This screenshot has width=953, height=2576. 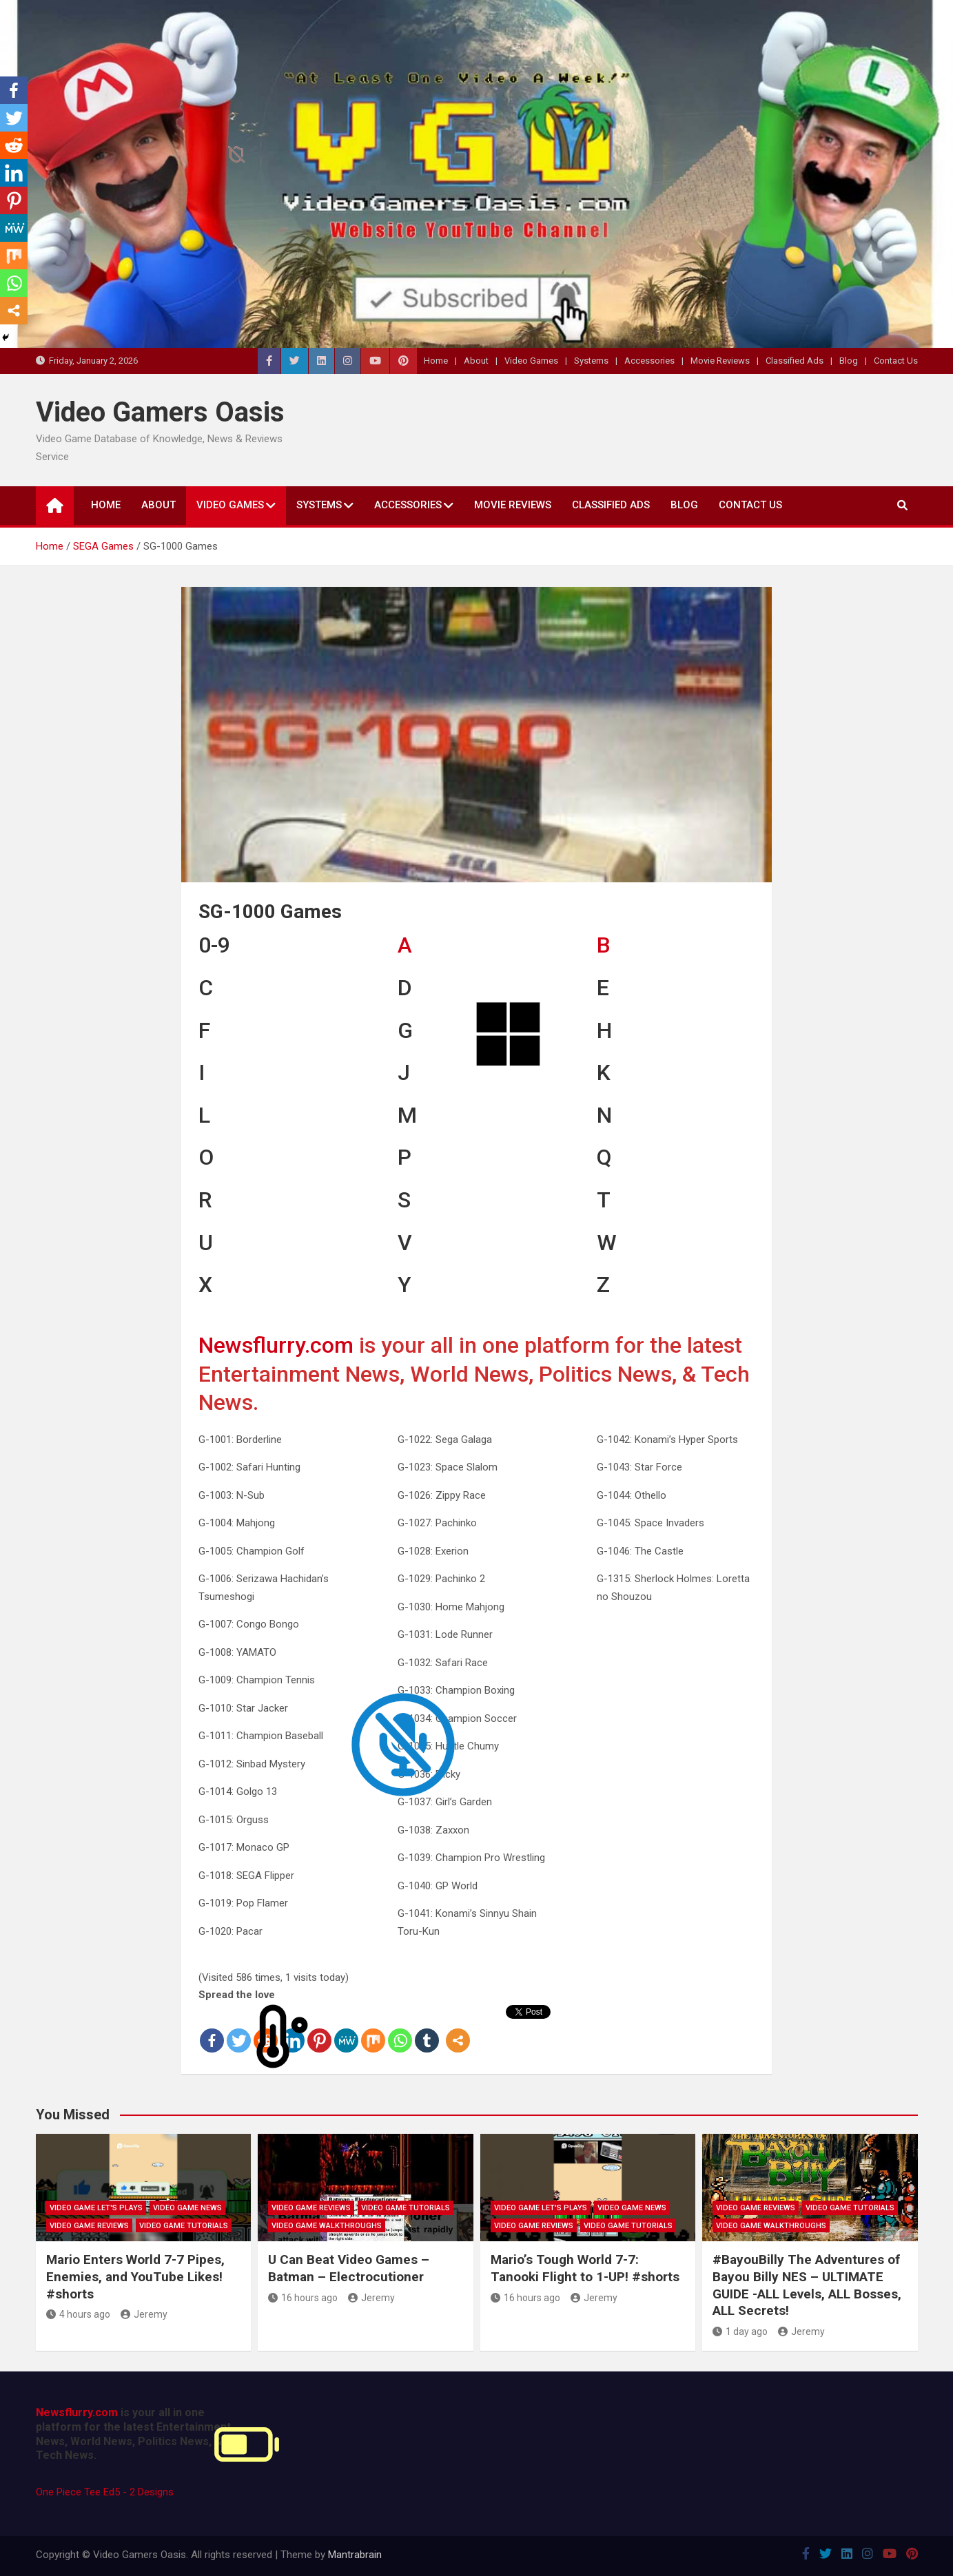 I want to click on mute your microphone, so click(x=403, y=1745).